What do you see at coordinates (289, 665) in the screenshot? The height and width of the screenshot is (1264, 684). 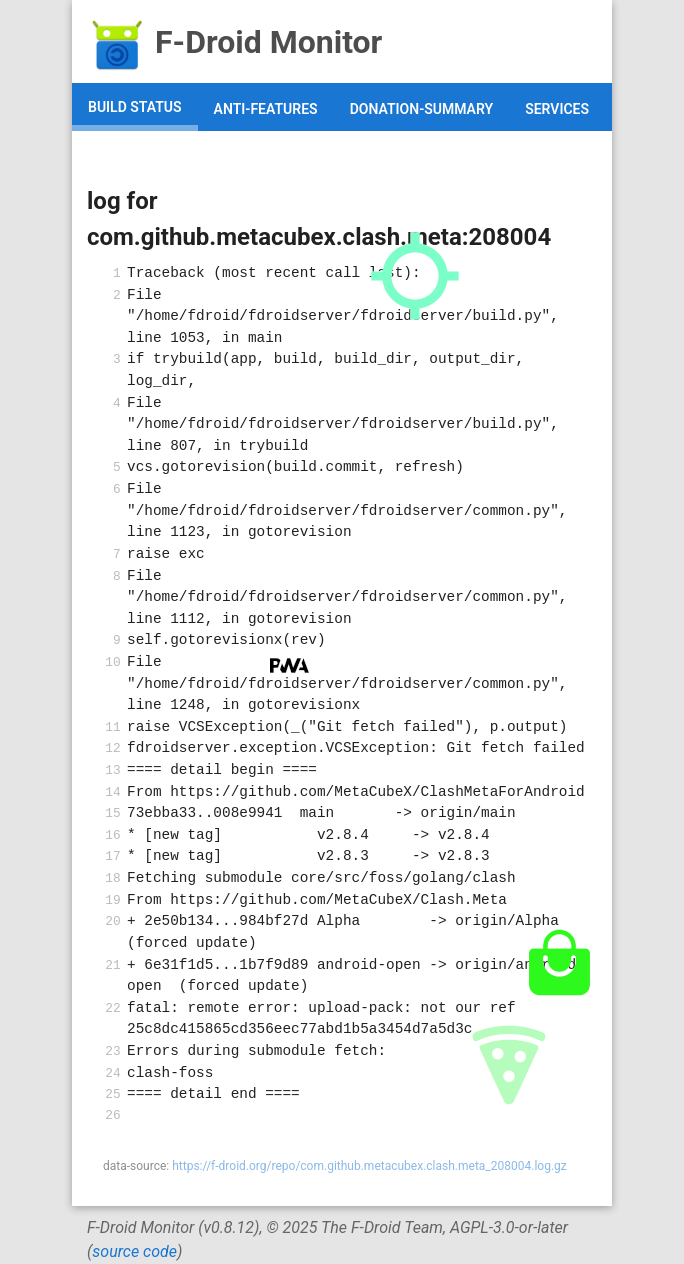 I see `progressive web app logo` at bounding box center [289, 665].